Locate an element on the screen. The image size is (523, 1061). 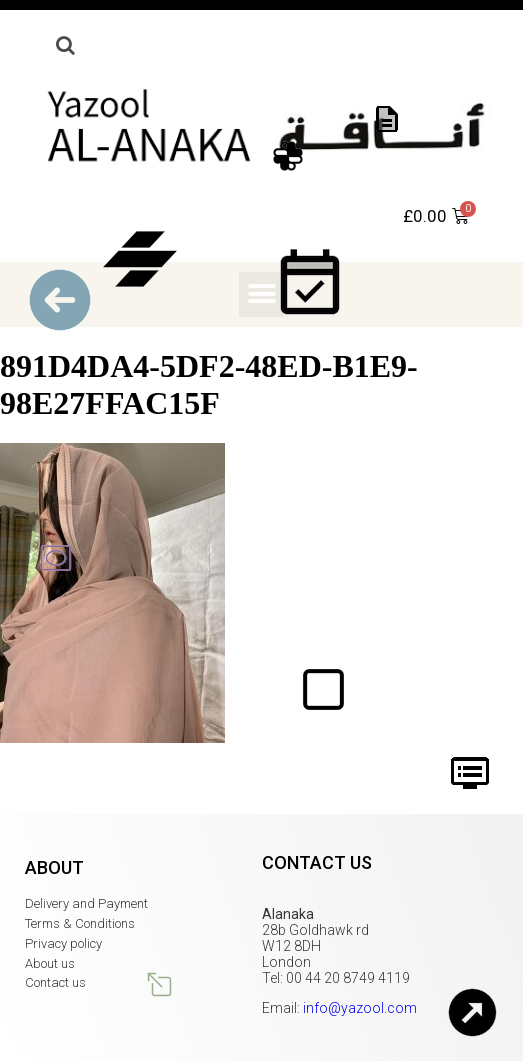
go back to the previous screen is located at coordinates (60, 300).